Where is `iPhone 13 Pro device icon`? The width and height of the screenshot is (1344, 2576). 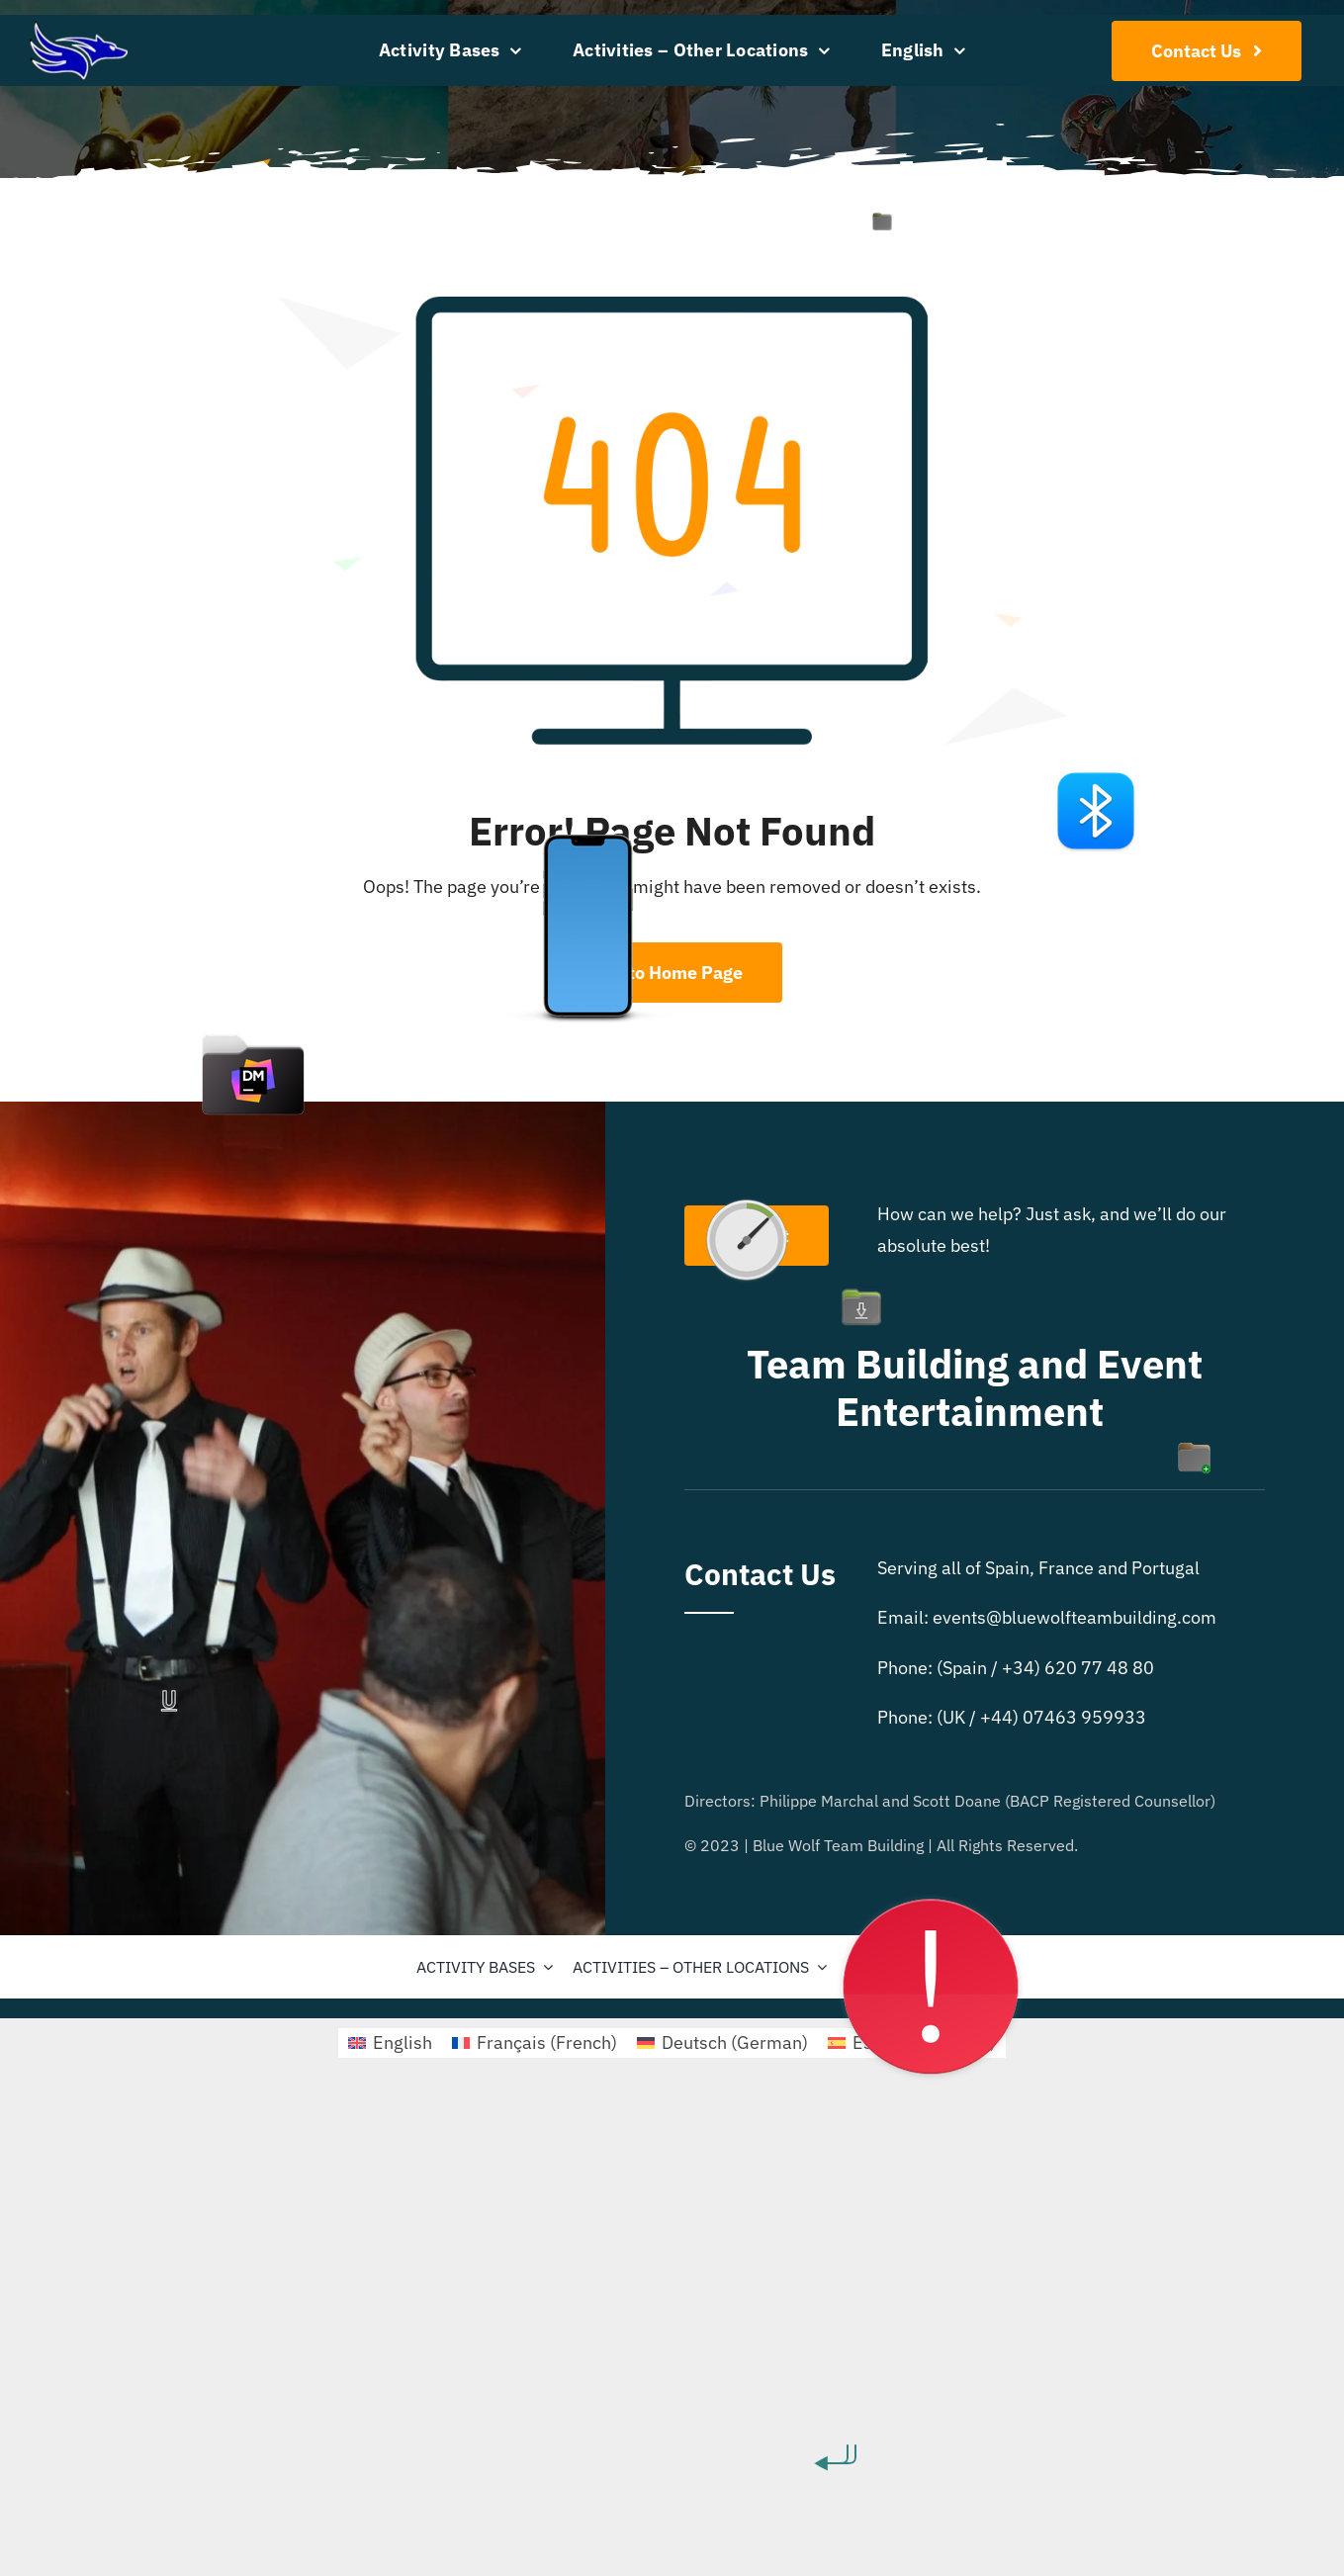 iPhone 13 Pro device icon is located at coordinates (587, 929).